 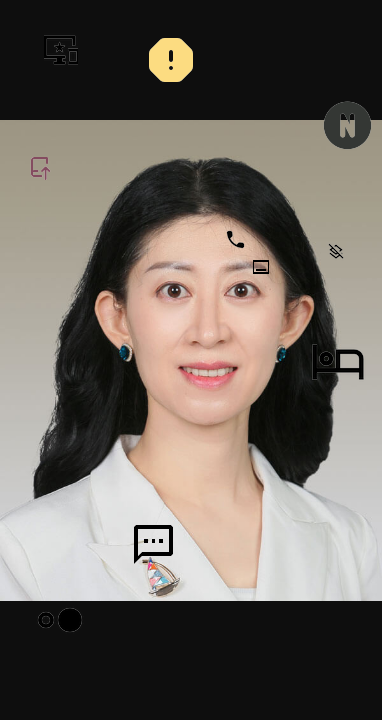 What do you see at coordinates (171, 60) in the screenshot?
I see `indicates a critical error or warning` at bounding box center [171, 60].